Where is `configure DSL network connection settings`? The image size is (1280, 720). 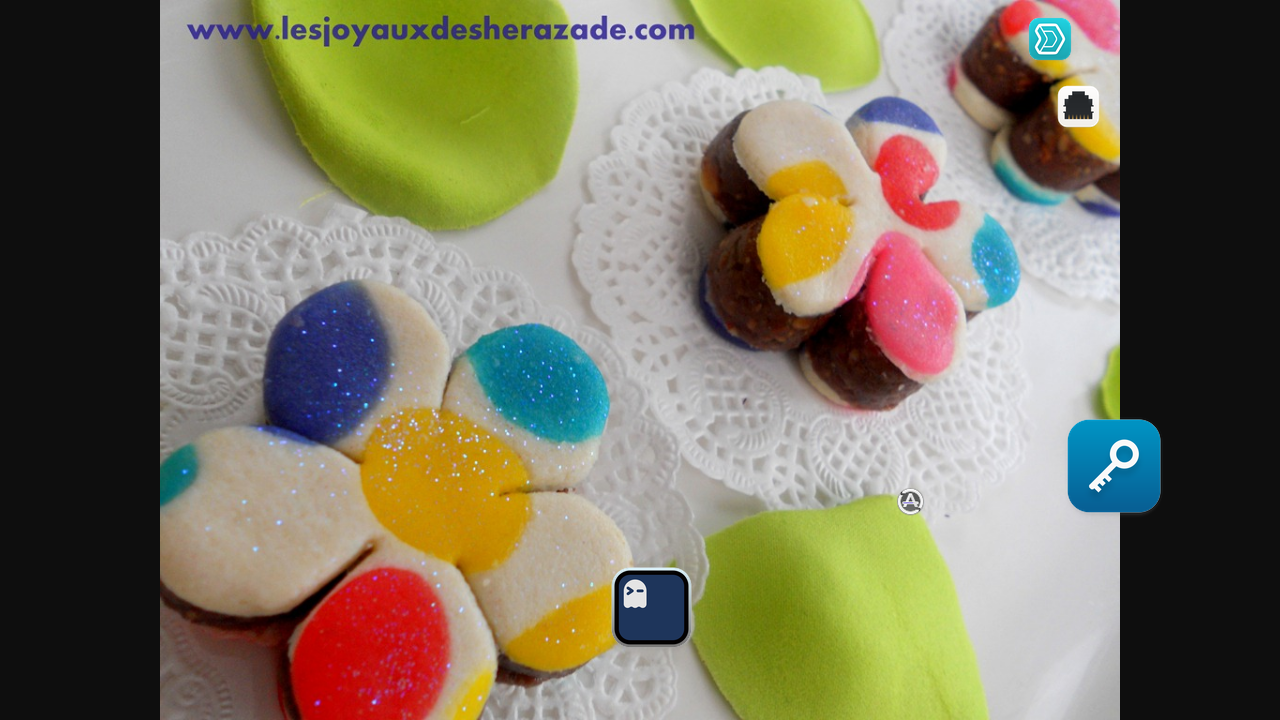 configure DSL network connection settings is located at coordinates (1078, 106).